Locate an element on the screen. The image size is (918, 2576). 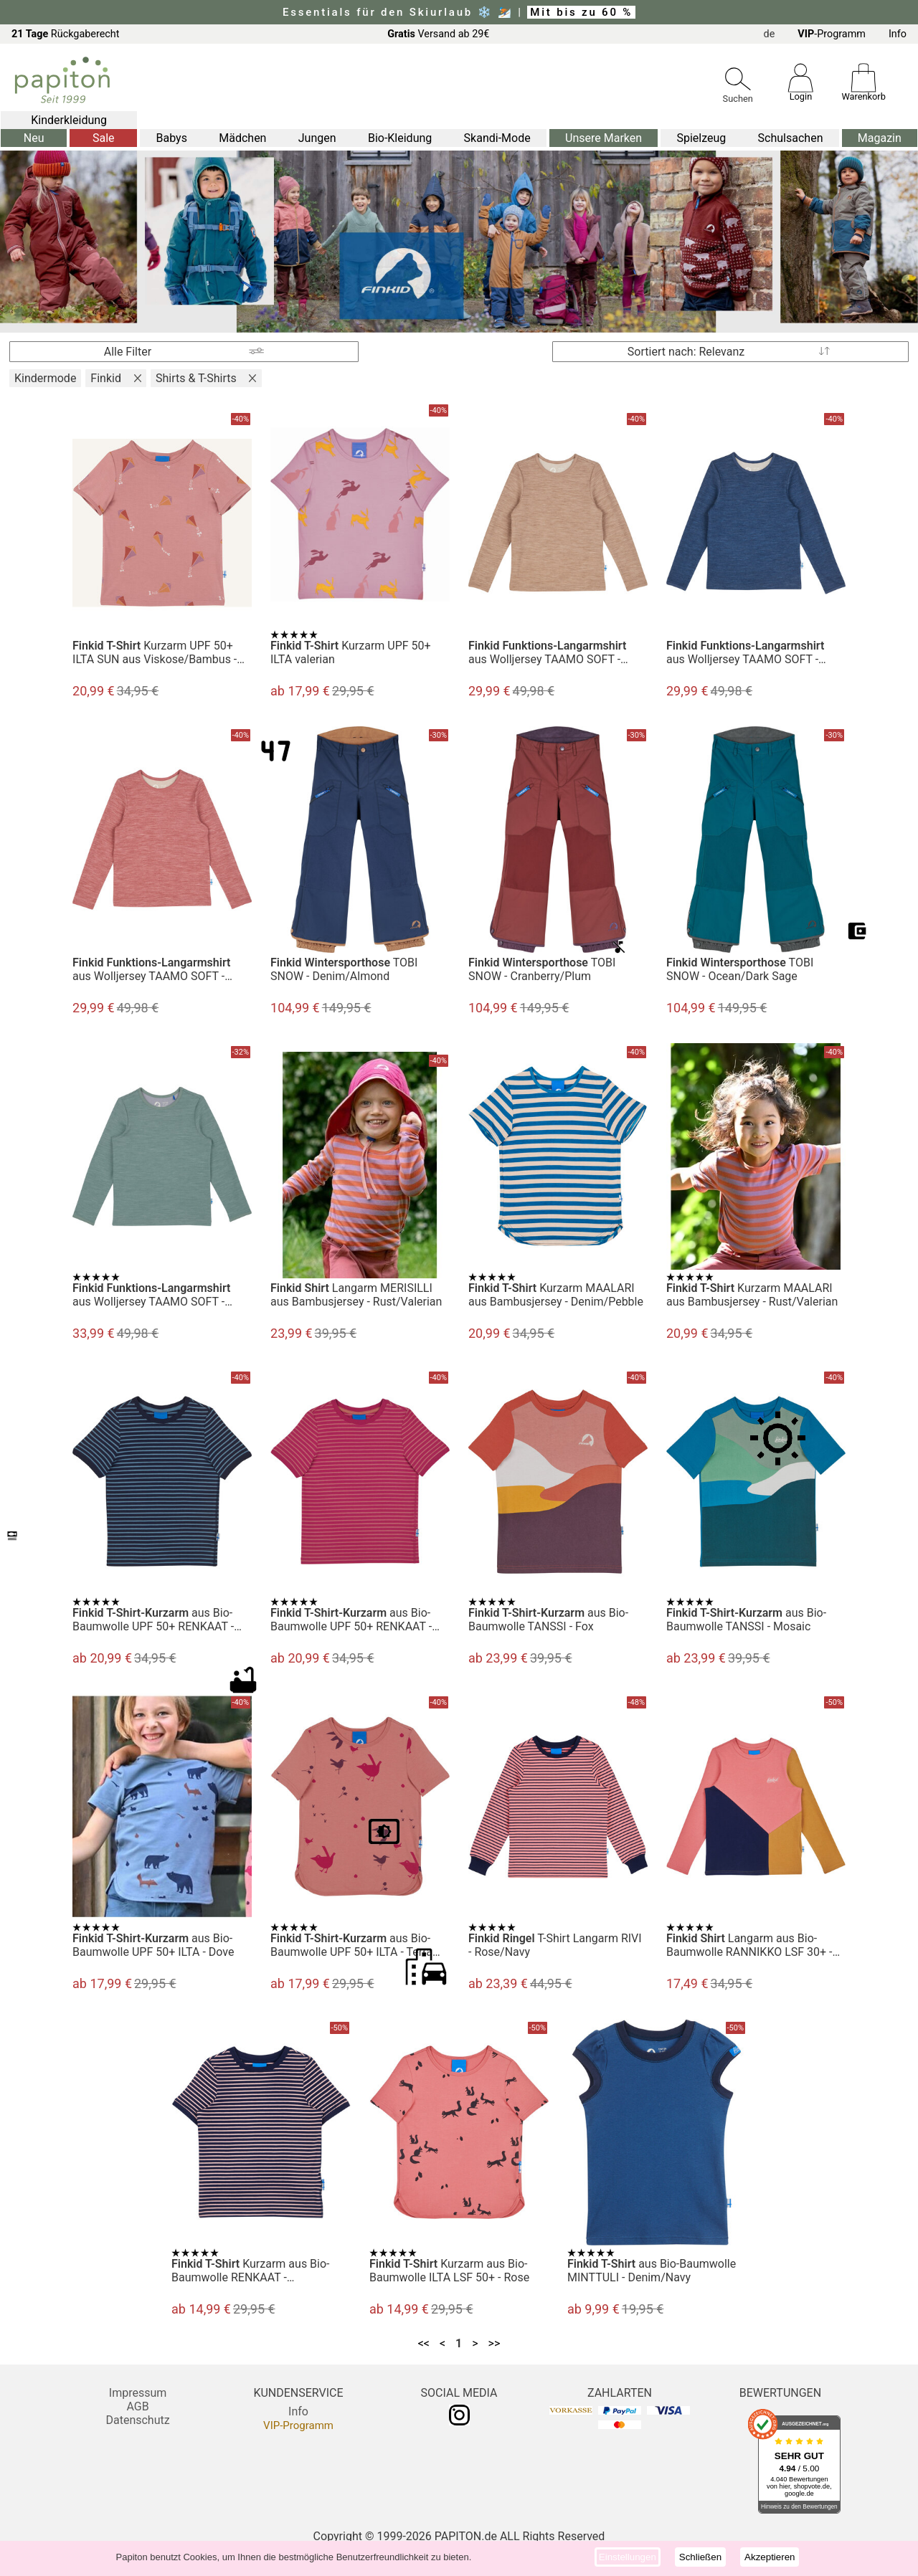
indicates bathroom amenities available is located at coordinates (243, 1680).